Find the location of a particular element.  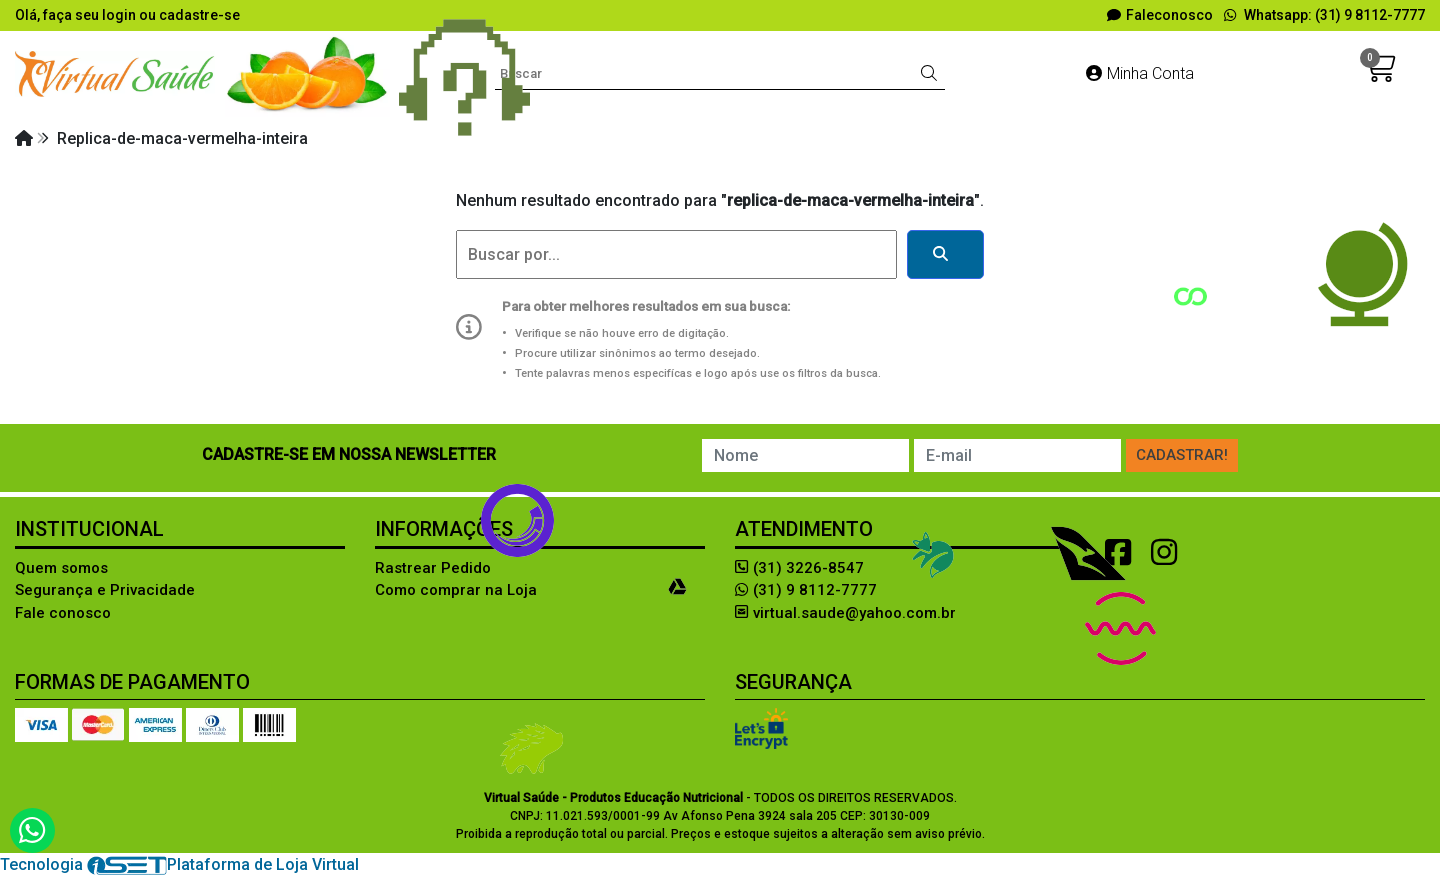

open the Qantas airline app is located at coordinates (1088, 553).